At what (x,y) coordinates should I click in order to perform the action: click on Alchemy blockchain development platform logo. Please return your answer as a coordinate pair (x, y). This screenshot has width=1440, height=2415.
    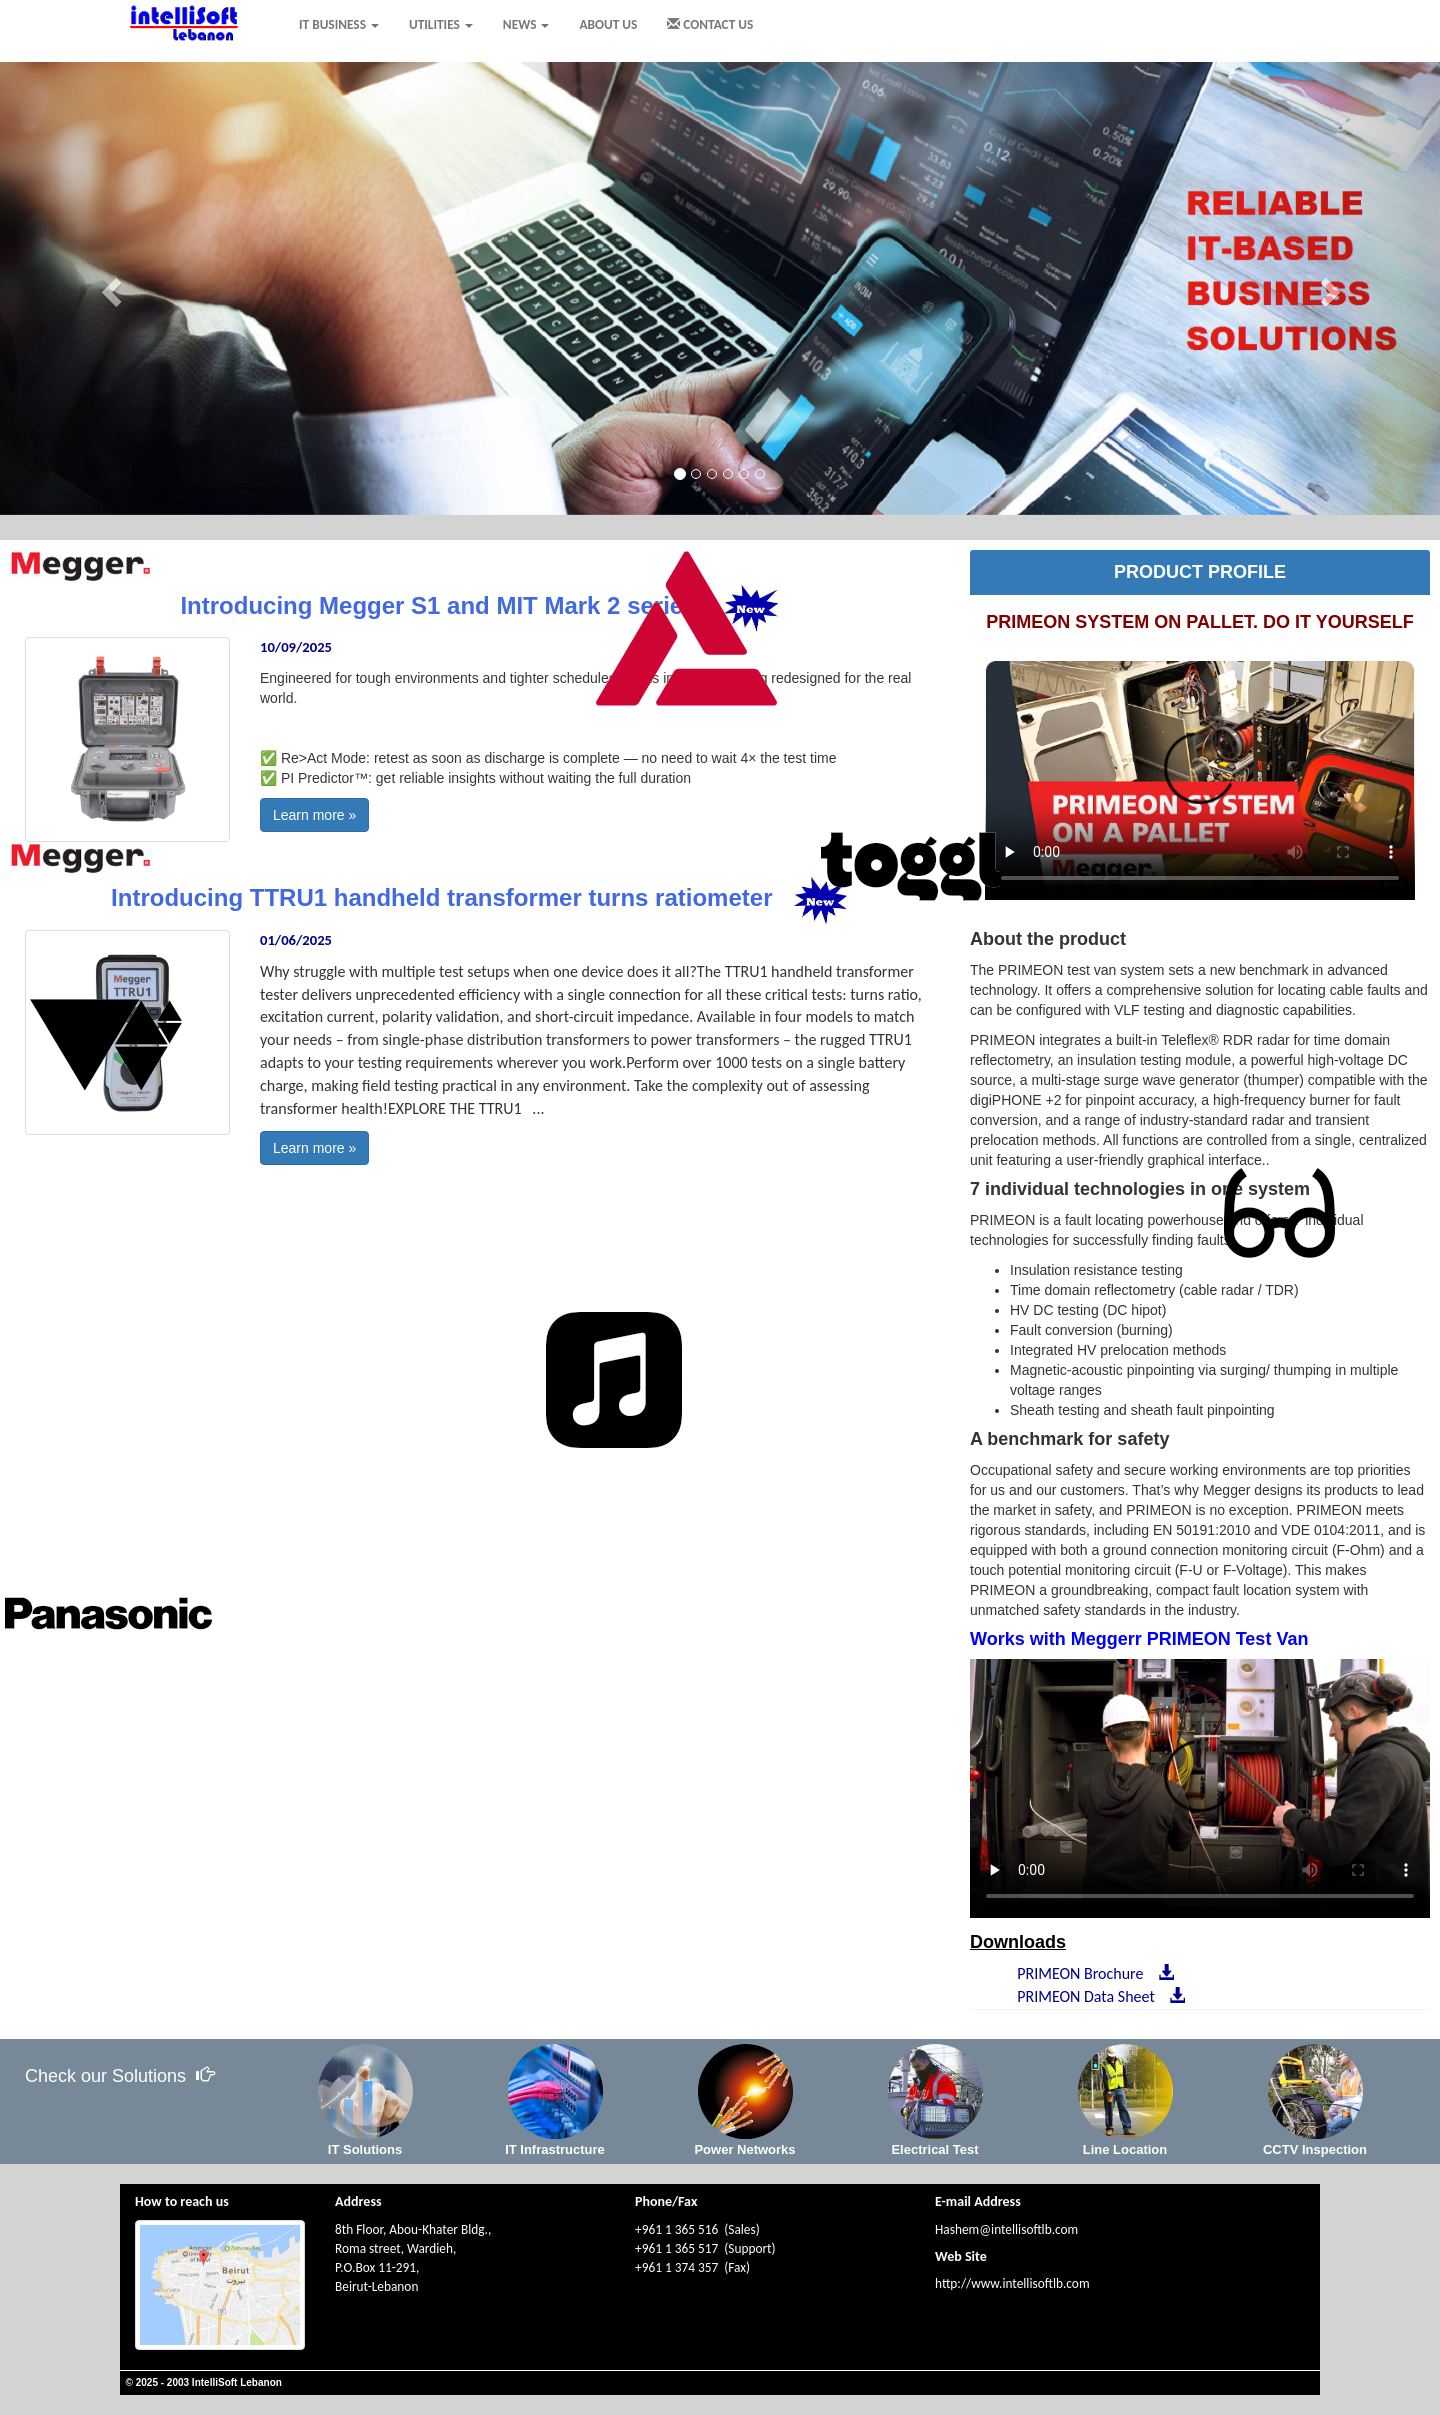
    Looking at the image, I should click on (686, 628).